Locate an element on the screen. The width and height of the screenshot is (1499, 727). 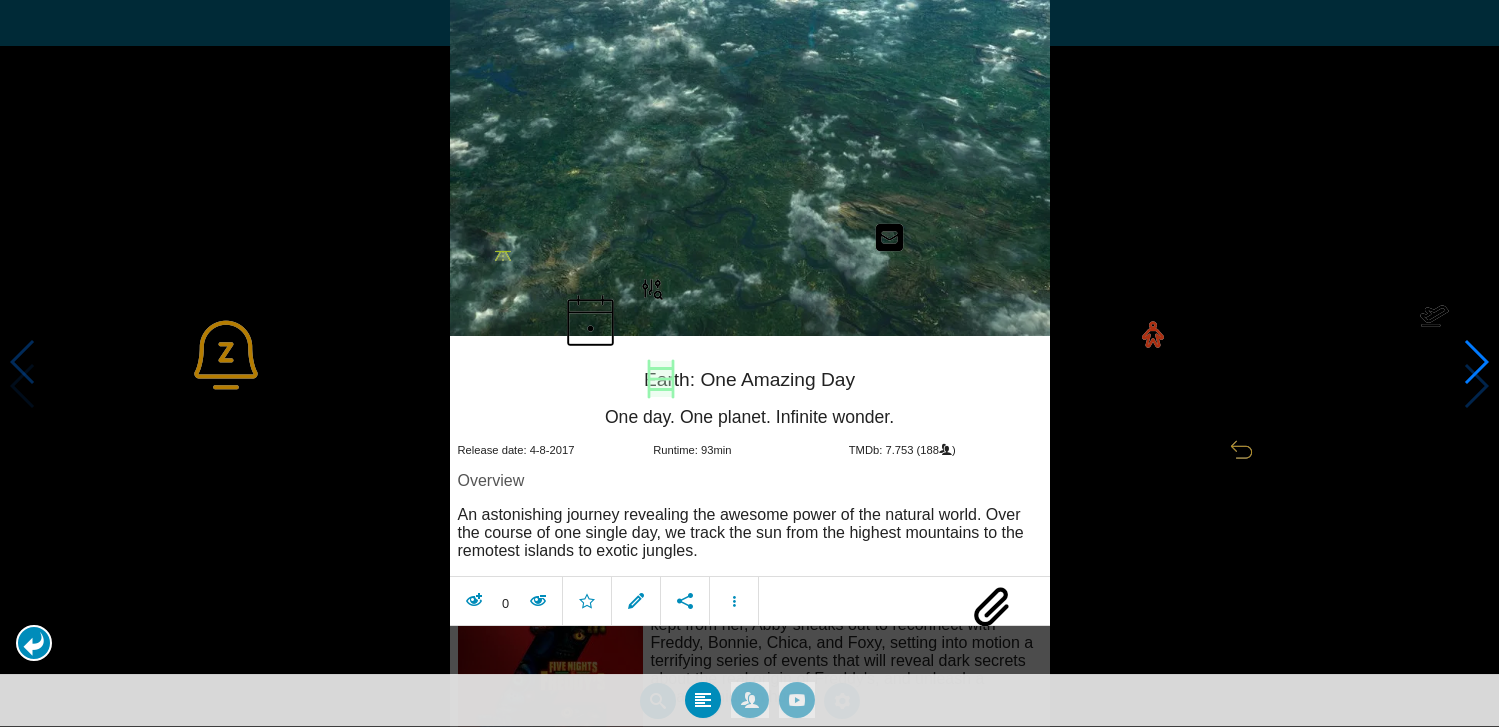
attach a file to your message is located at coordinates (992, 606).